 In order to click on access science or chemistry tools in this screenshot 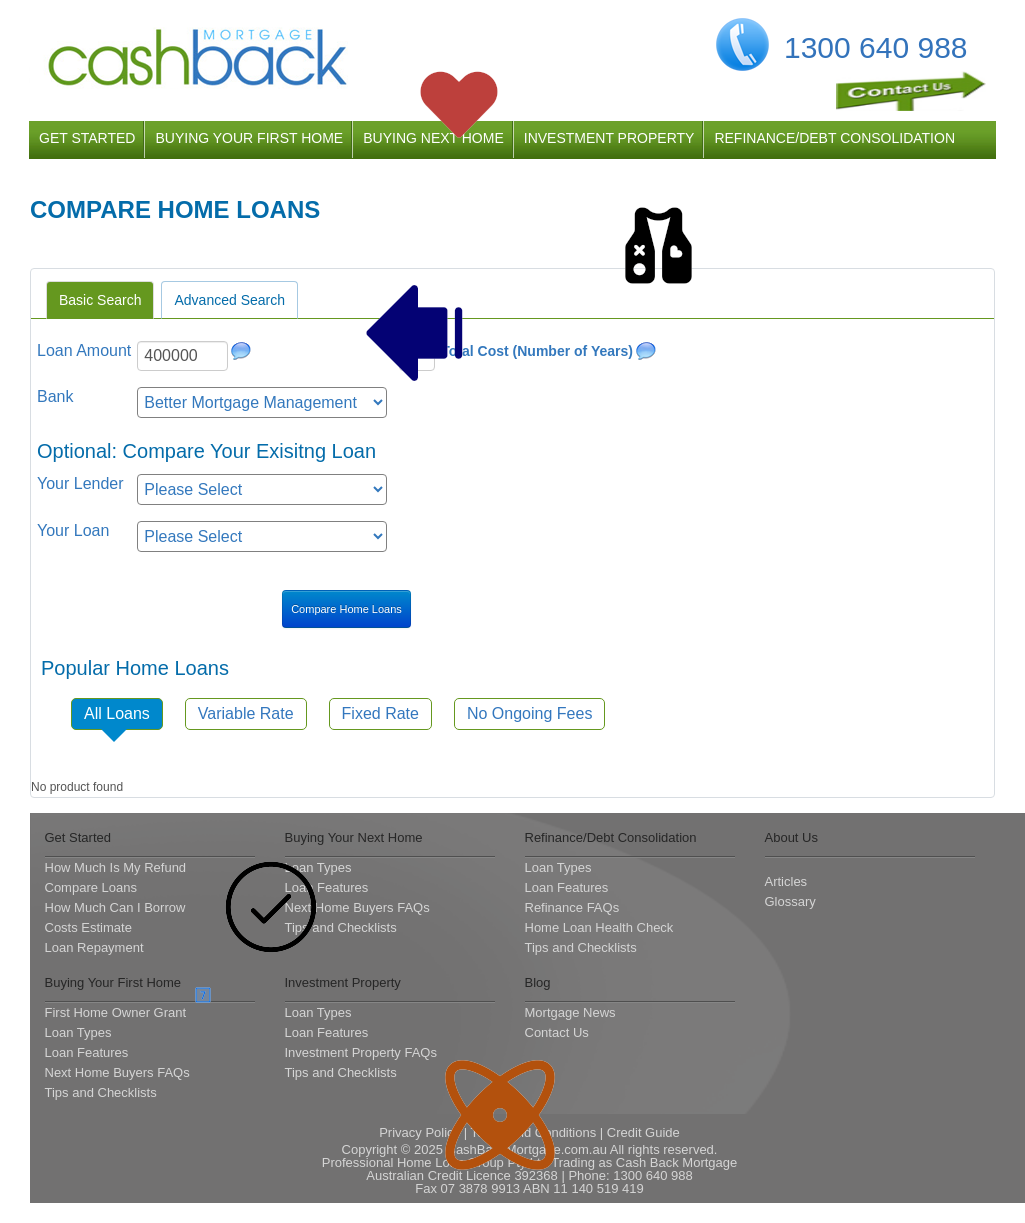, I will do `click(500, 1115)`.